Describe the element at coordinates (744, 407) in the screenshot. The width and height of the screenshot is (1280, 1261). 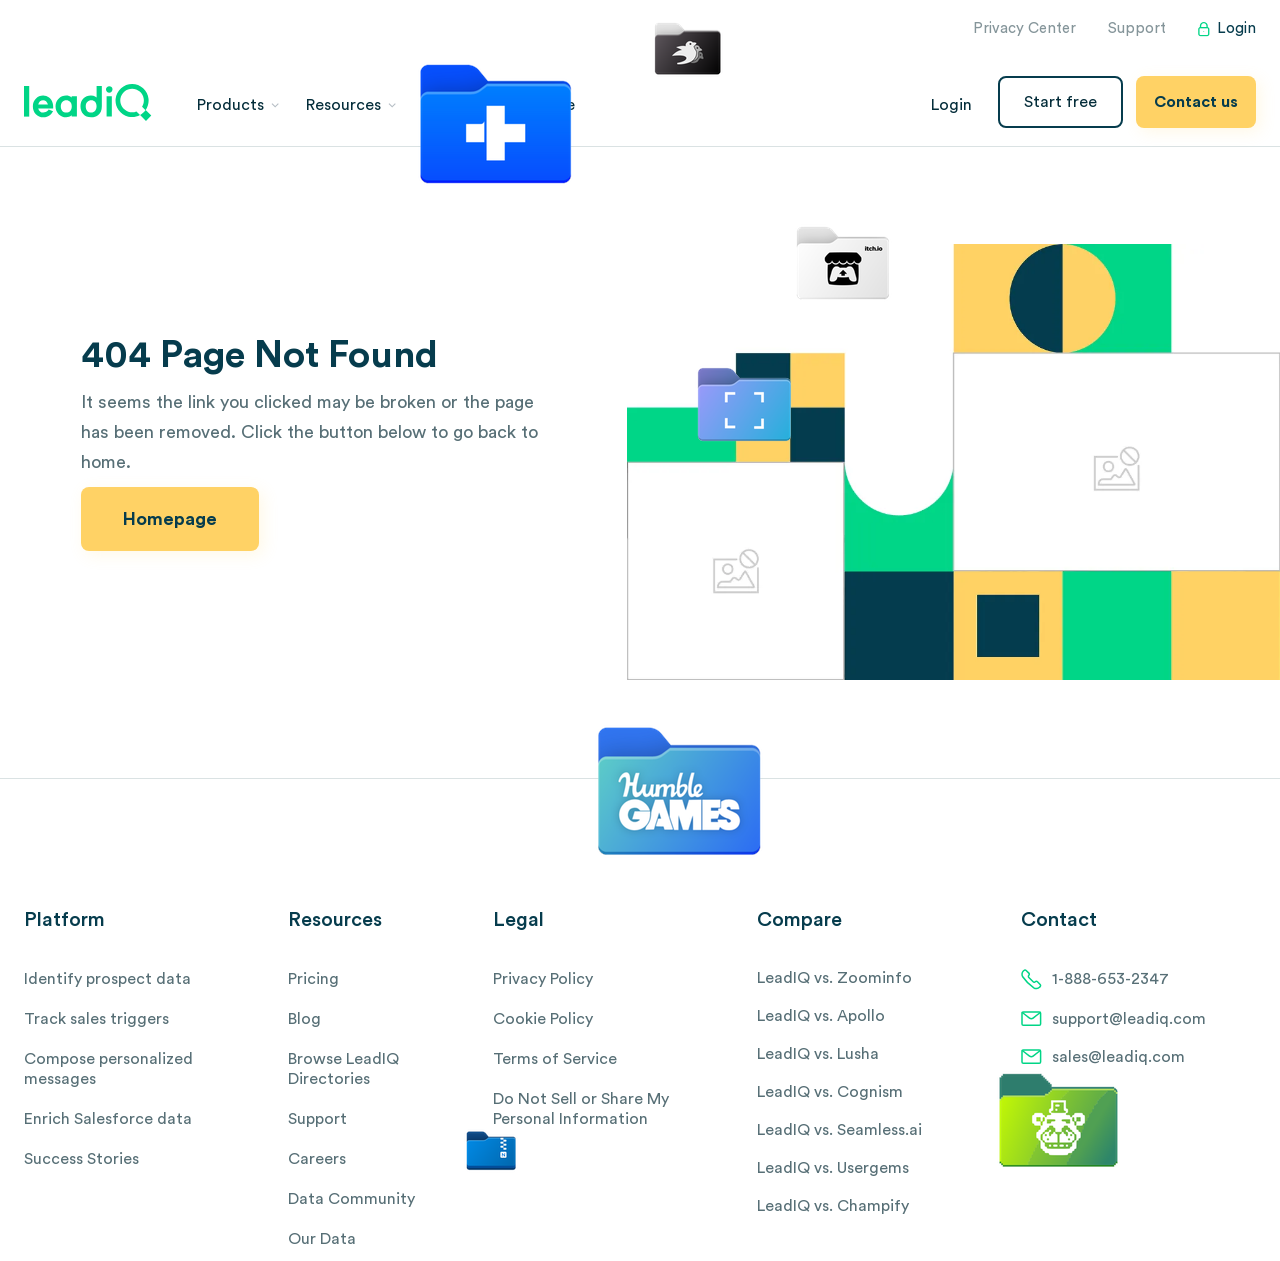
I see `open screenshots folder` at that location.